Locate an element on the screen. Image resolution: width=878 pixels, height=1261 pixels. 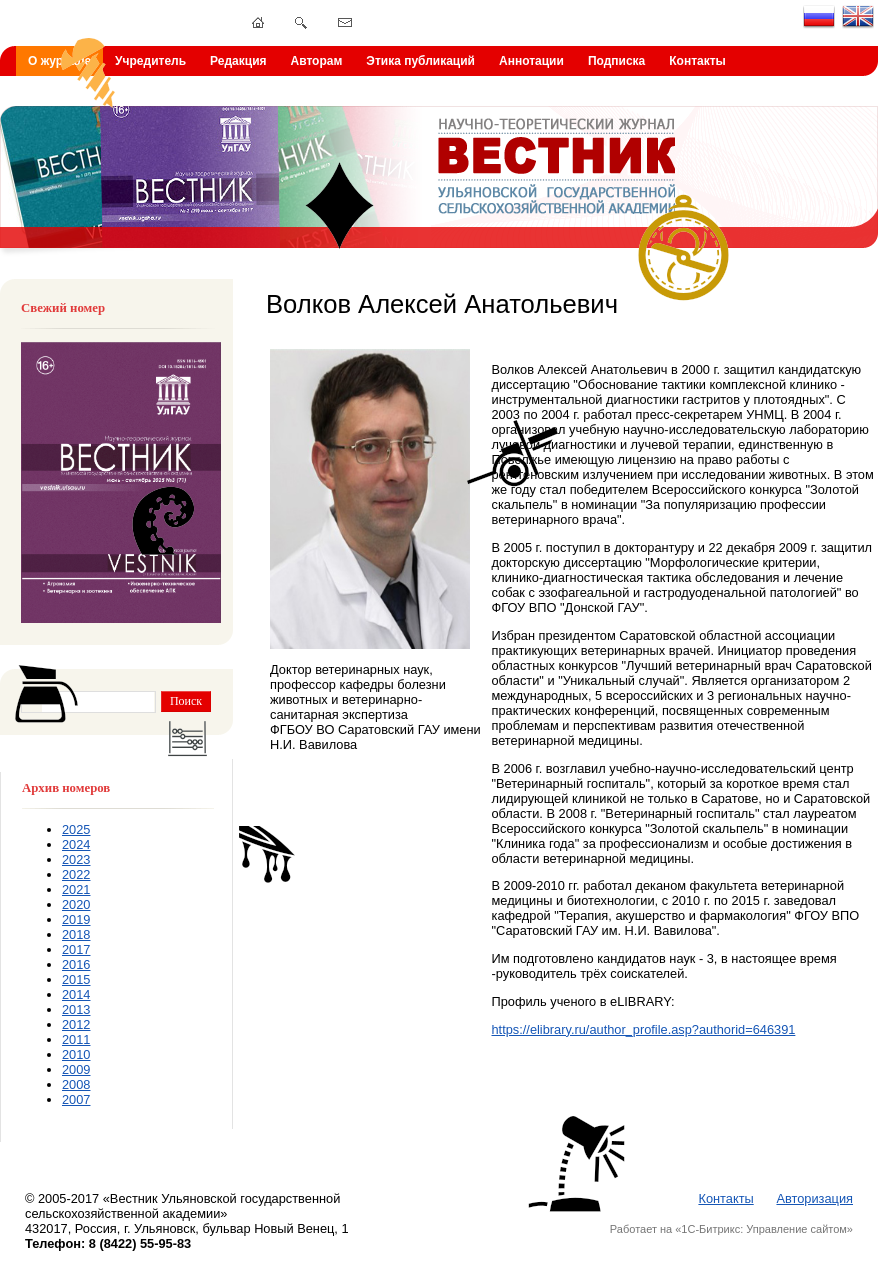
hardware or tools category is located at coordinates (88, 73).